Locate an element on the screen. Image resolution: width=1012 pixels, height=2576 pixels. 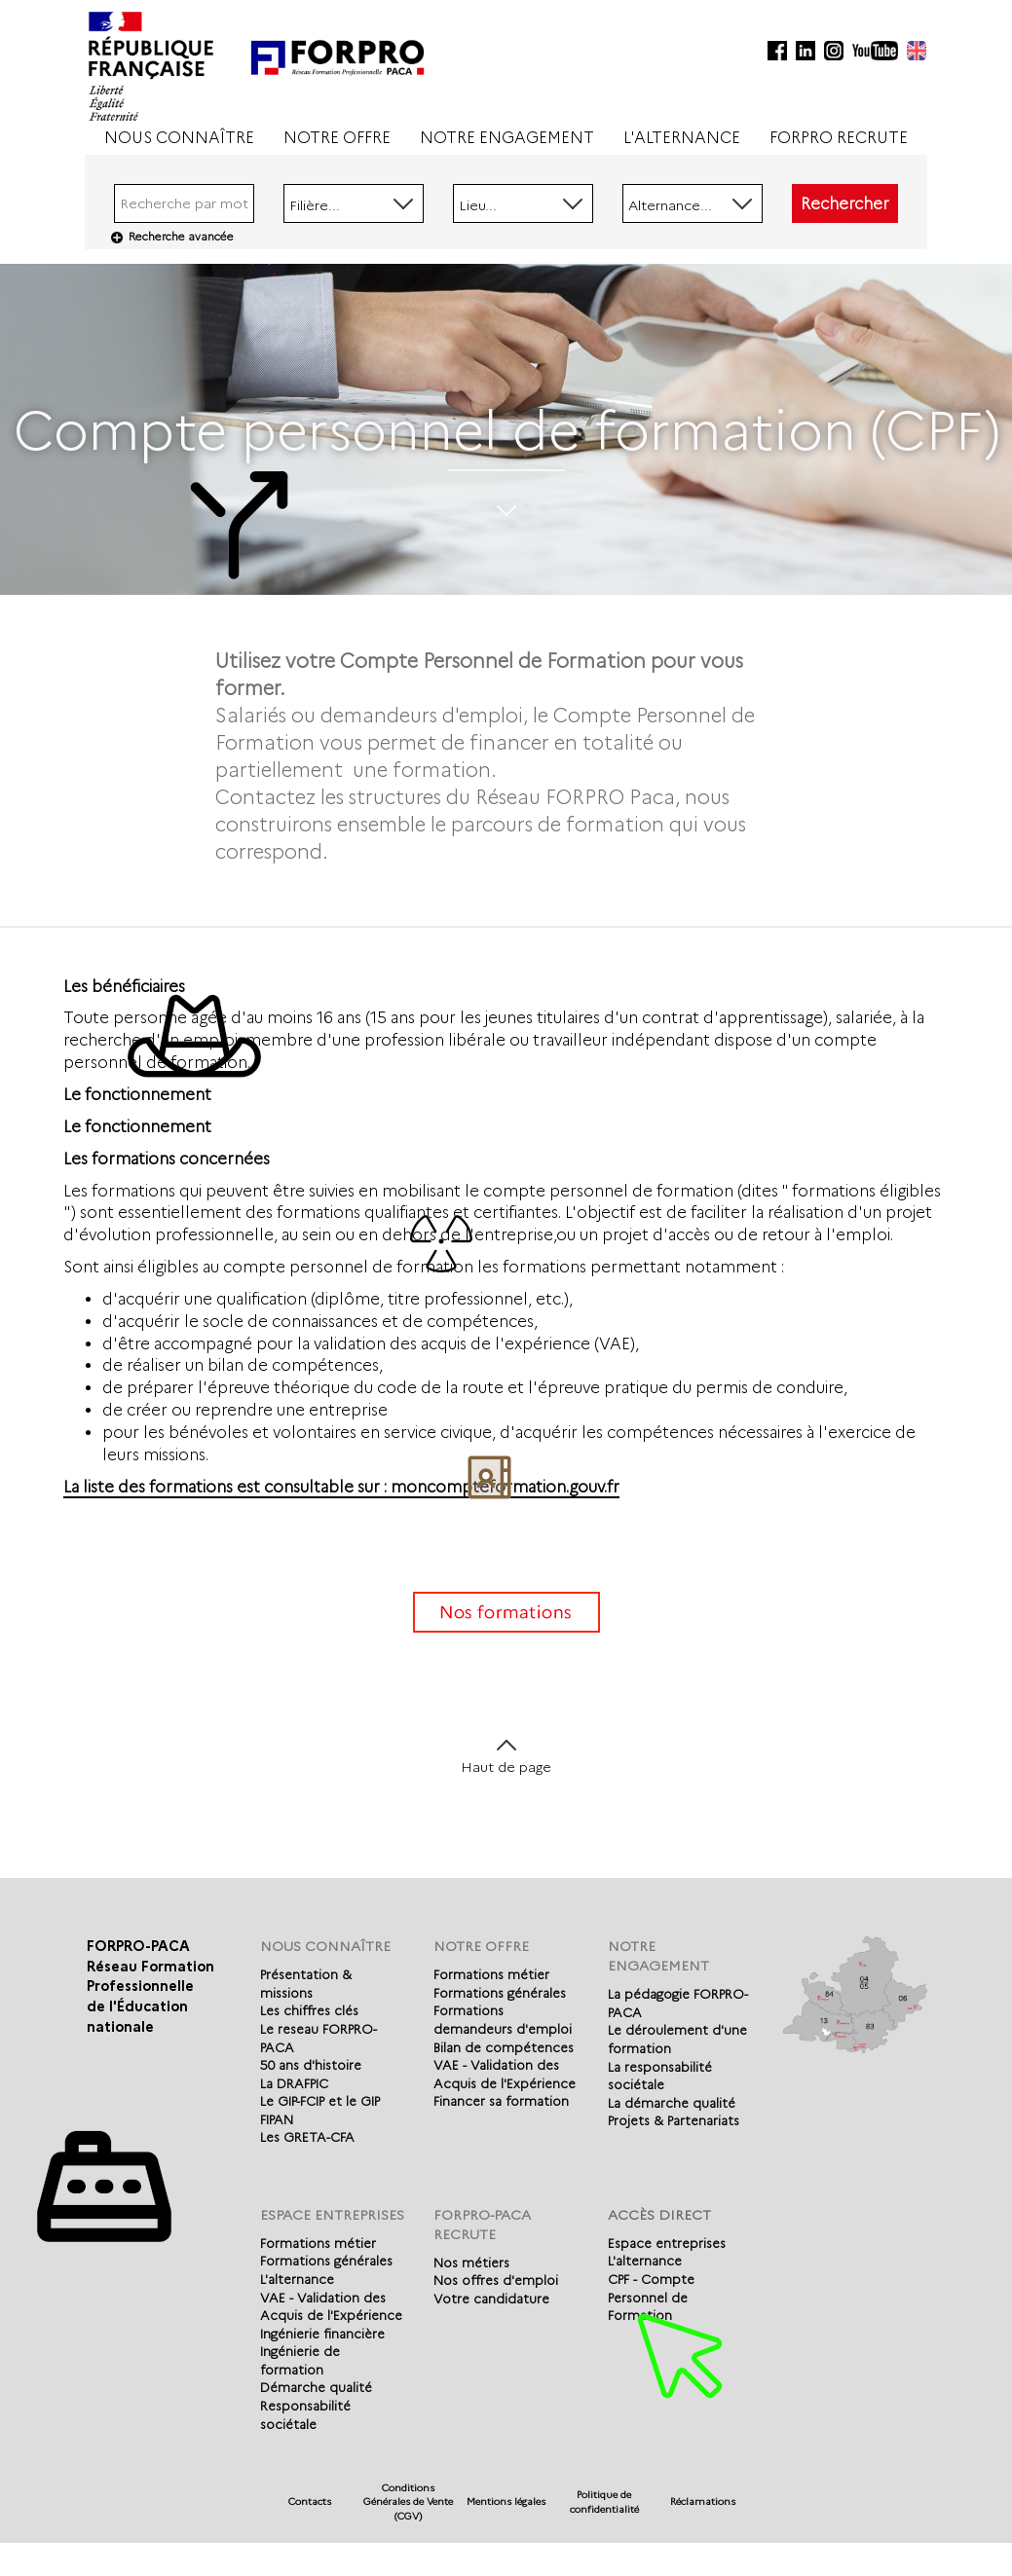
indicates radioactive or hazardous material warning is located at coordinates (441, 1241).